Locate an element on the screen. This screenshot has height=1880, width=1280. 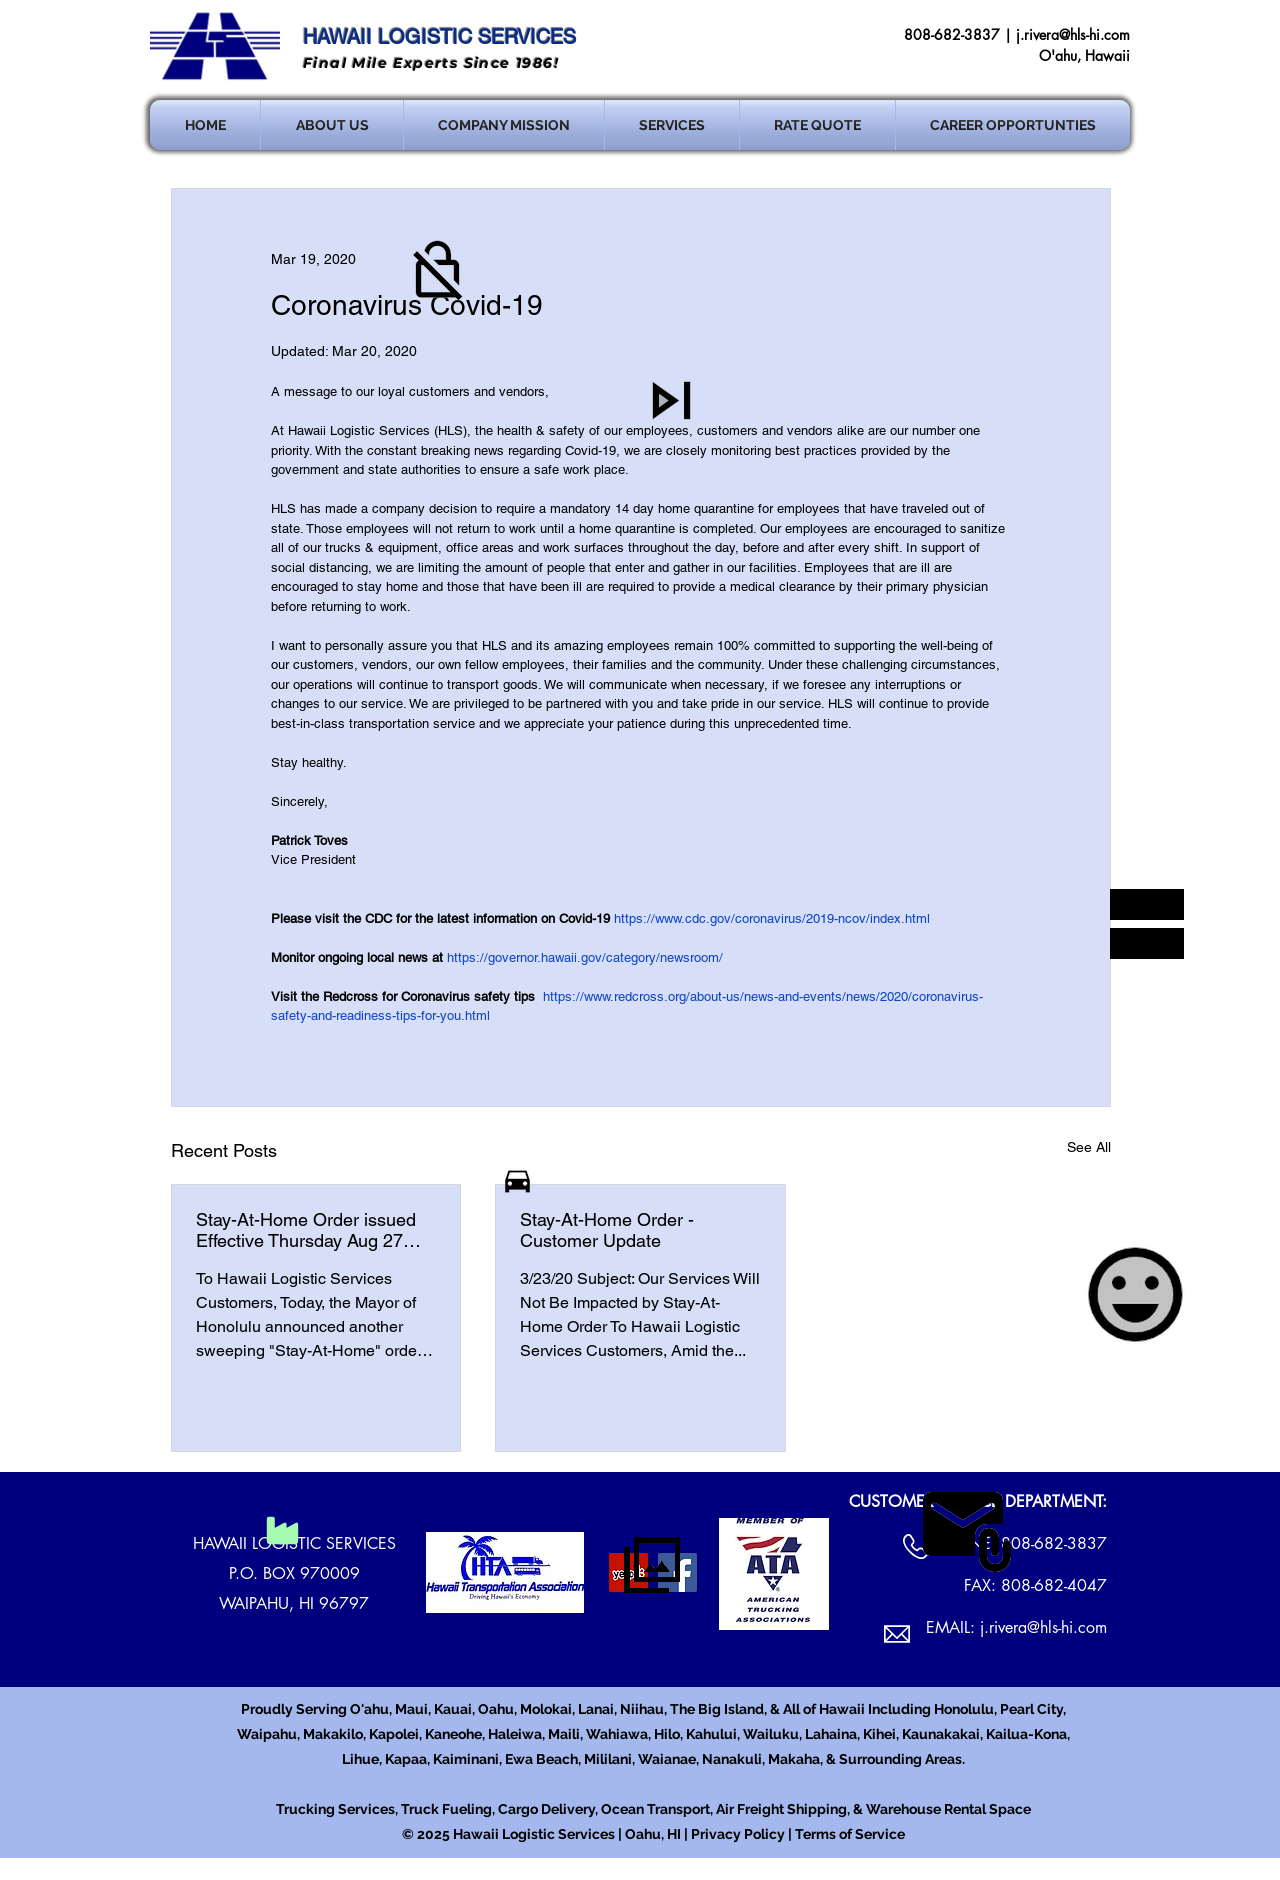
view industrial or manufacturing settings is located at coordinates (282, 1530).